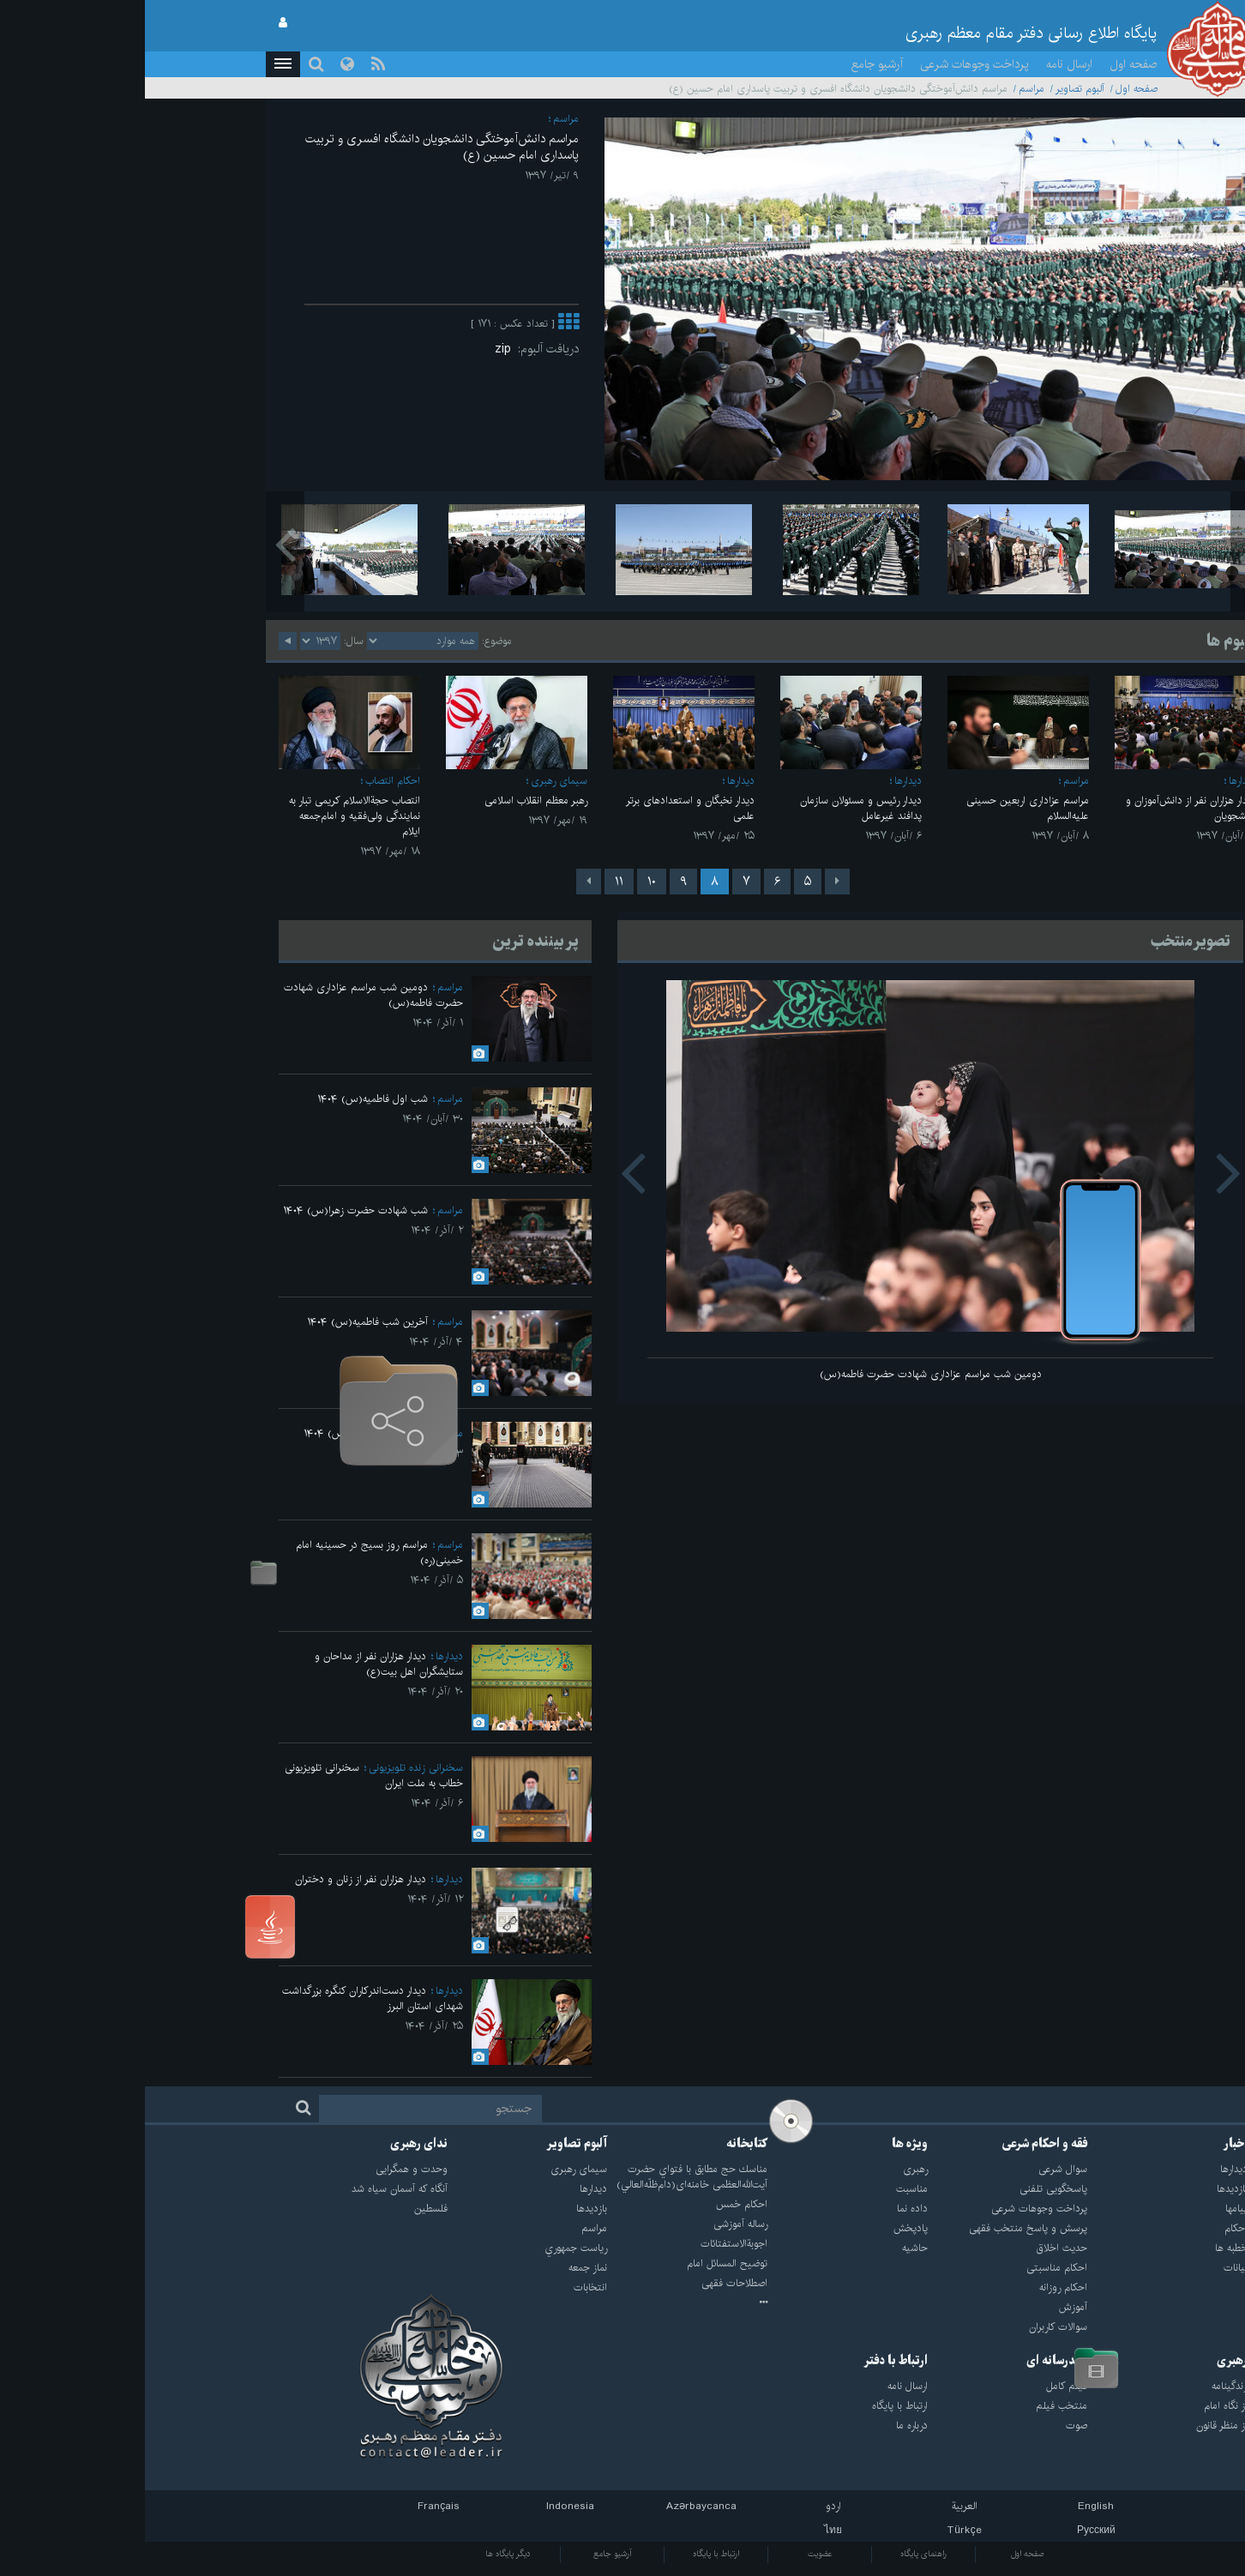 The image size is (1245, 2576). Describe the element at coordinates (791, 2121) in the screenshot. I see `access cd/dvd drive` at that location.